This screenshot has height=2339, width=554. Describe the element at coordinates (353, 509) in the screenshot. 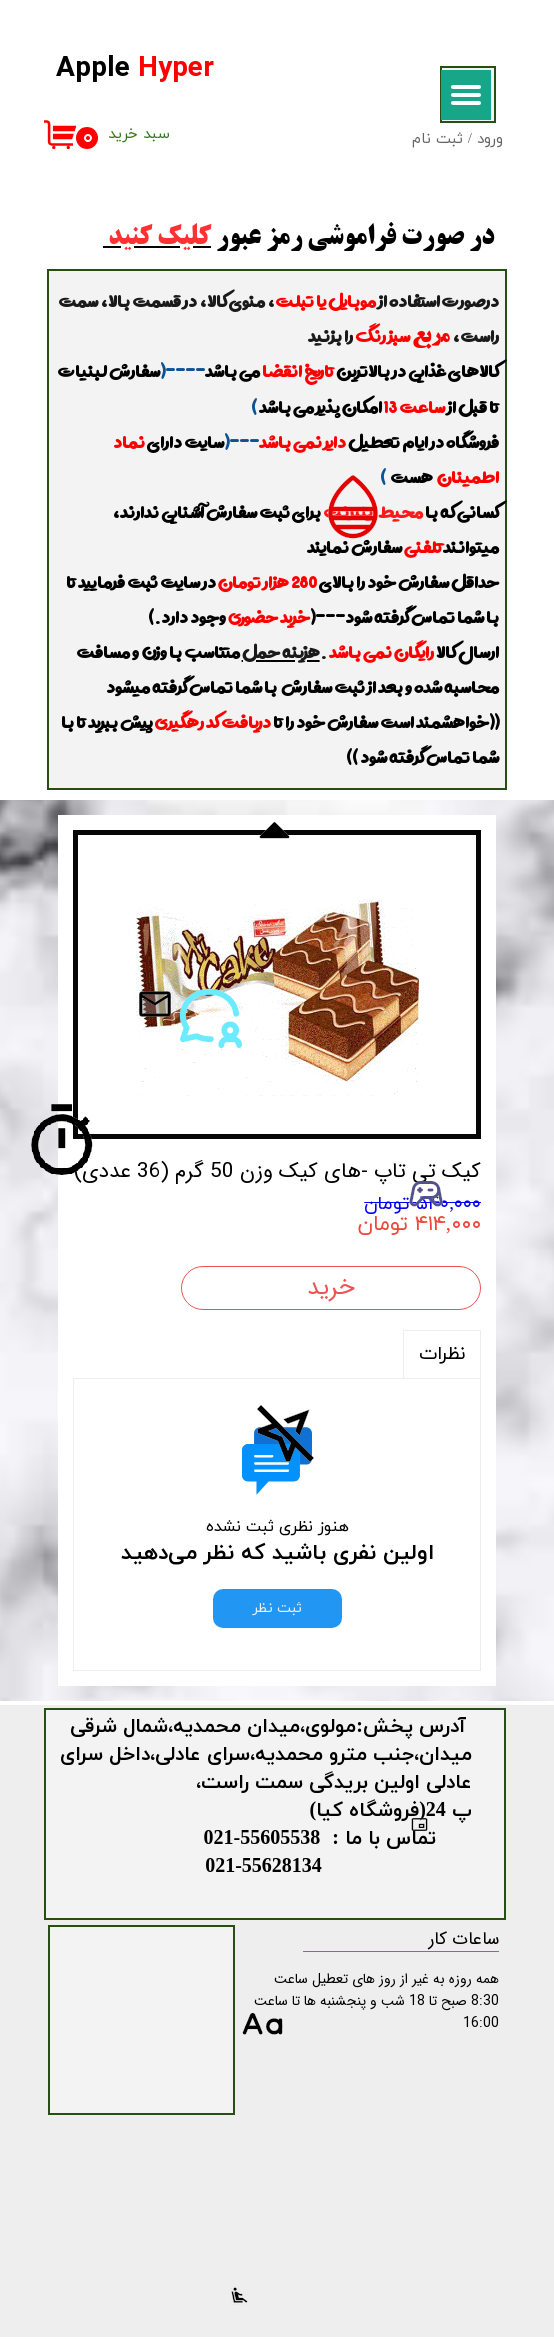

I see `indicates partial fill level or half-full status` at that location.